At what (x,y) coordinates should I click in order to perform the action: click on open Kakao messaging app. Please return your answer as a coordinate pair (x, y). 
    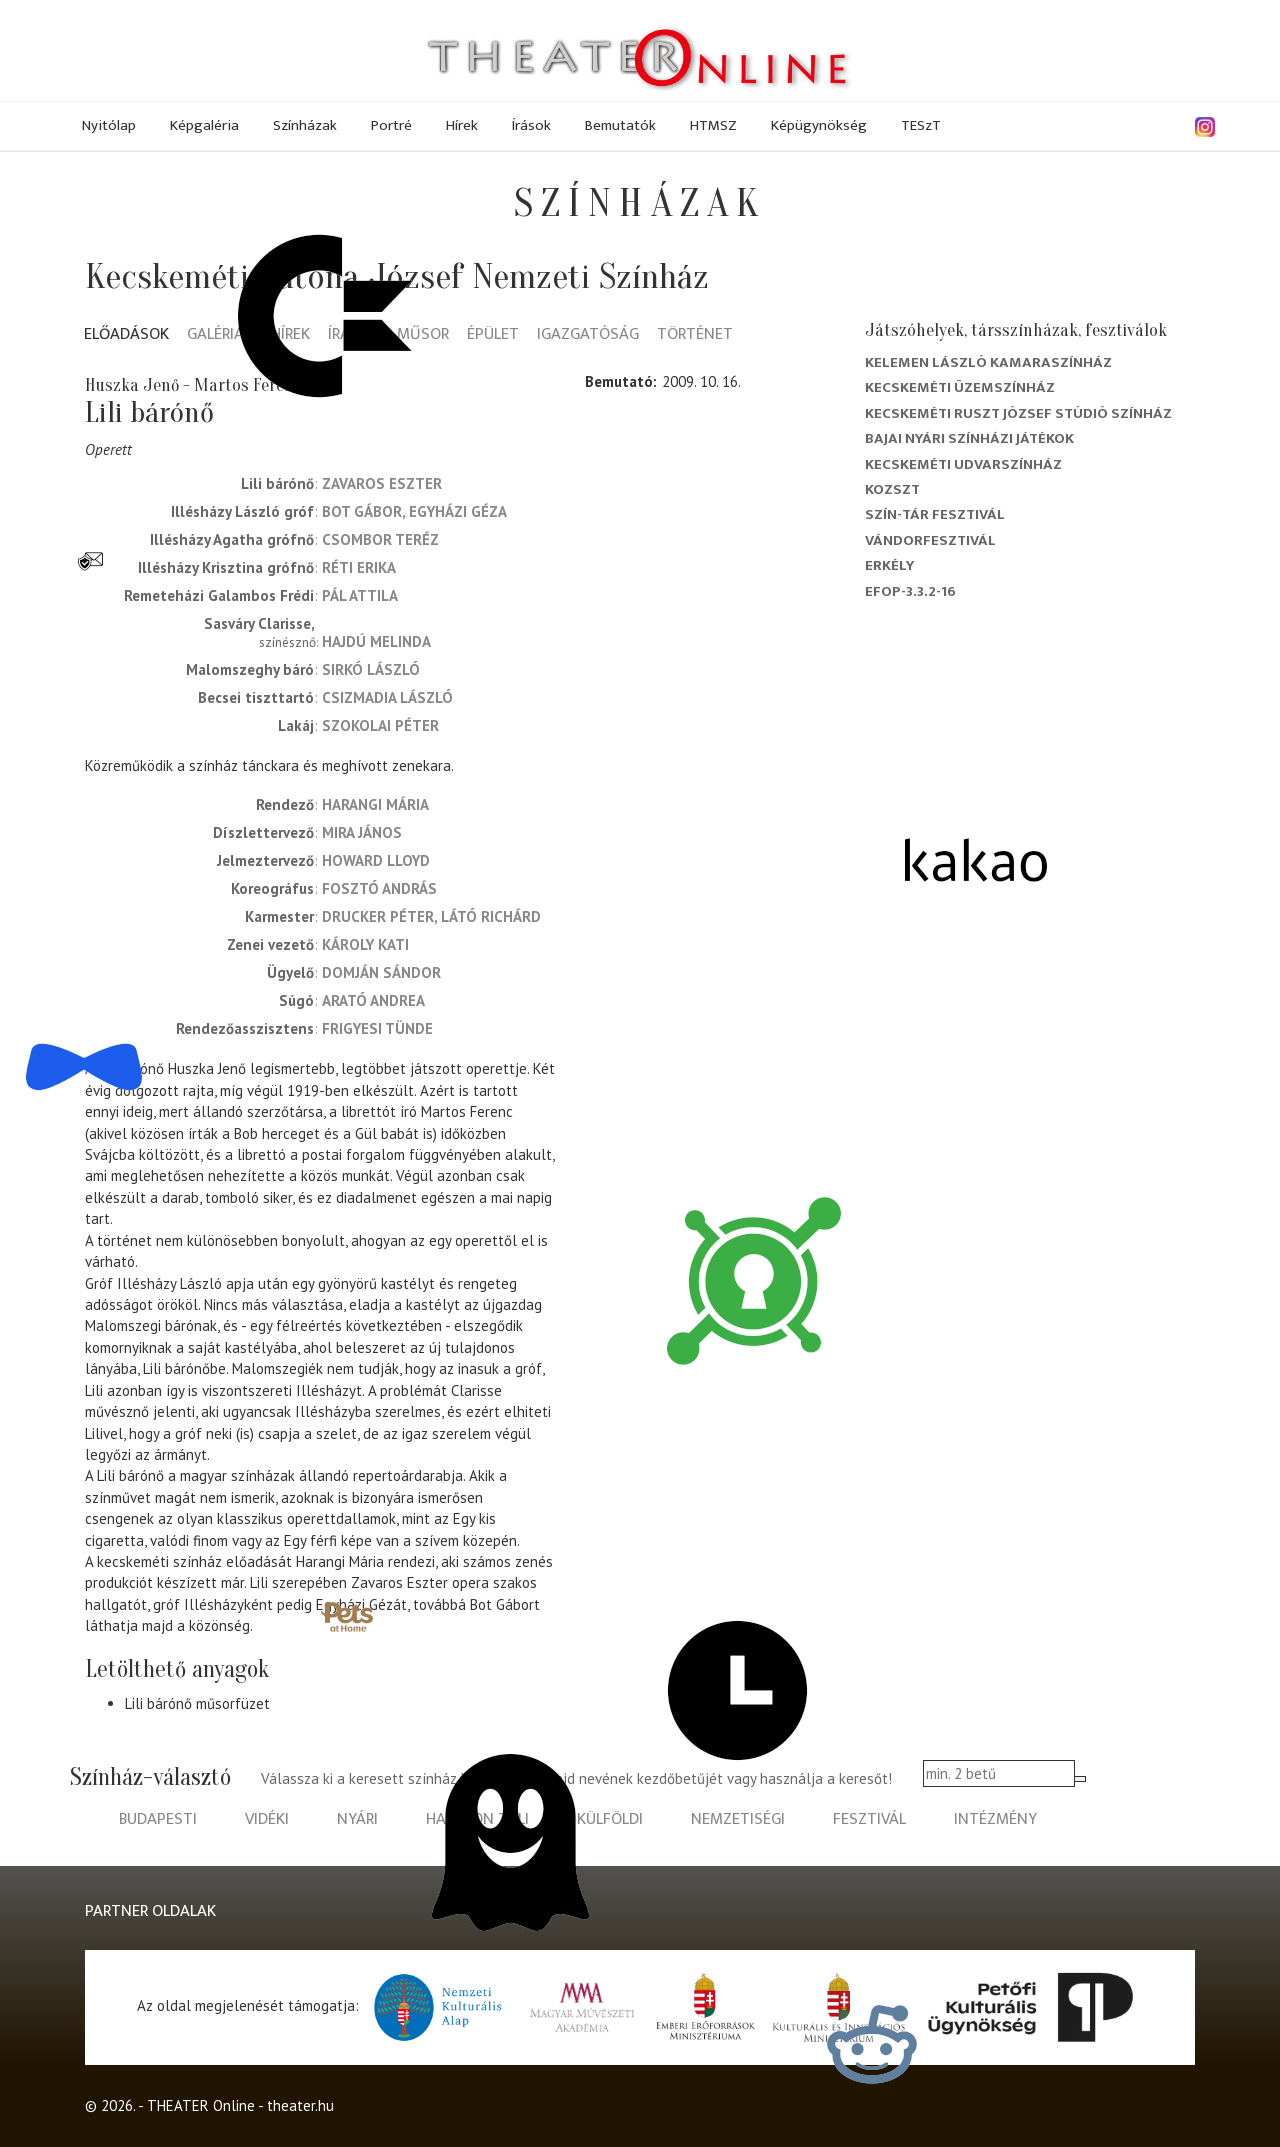
    Looking at the image, I should click on (976, 860).